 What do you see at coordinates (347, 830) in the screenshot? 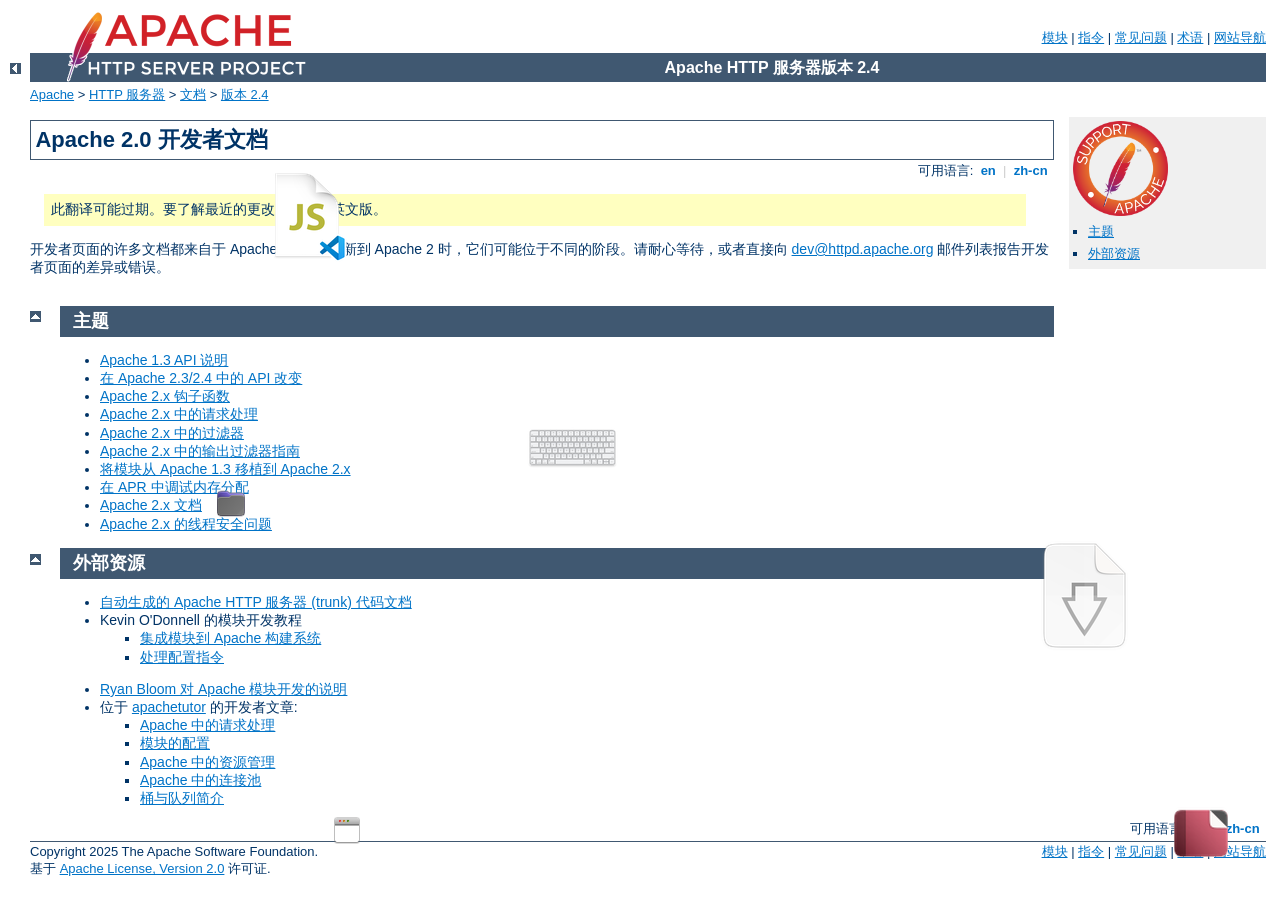
I see `open a new window` at bounding box center [347, 830].